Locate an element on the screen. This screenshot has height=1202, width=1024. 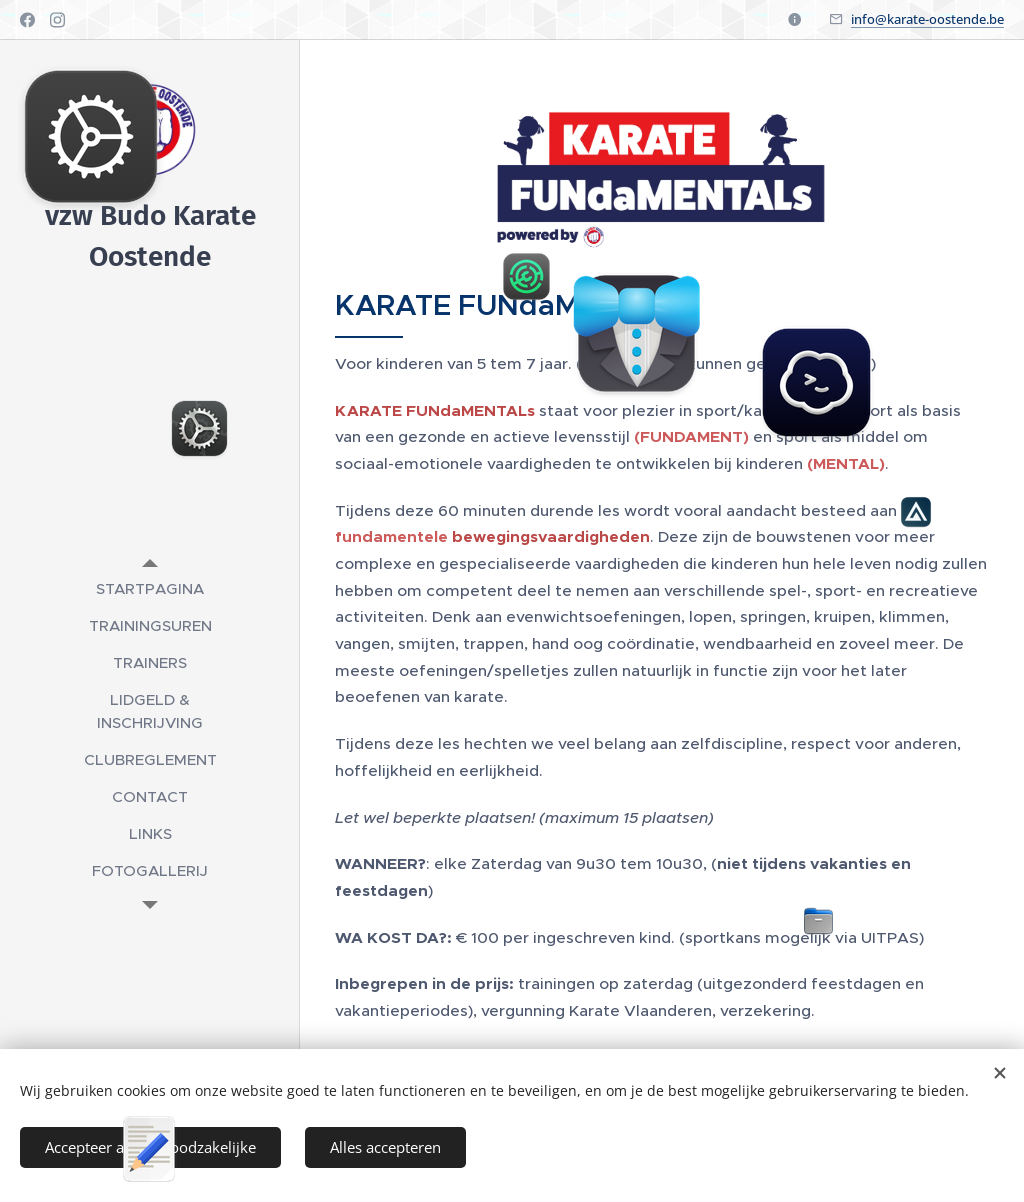
default placeholder icon for applications without a custom icon is located at coordinates (91, 139).